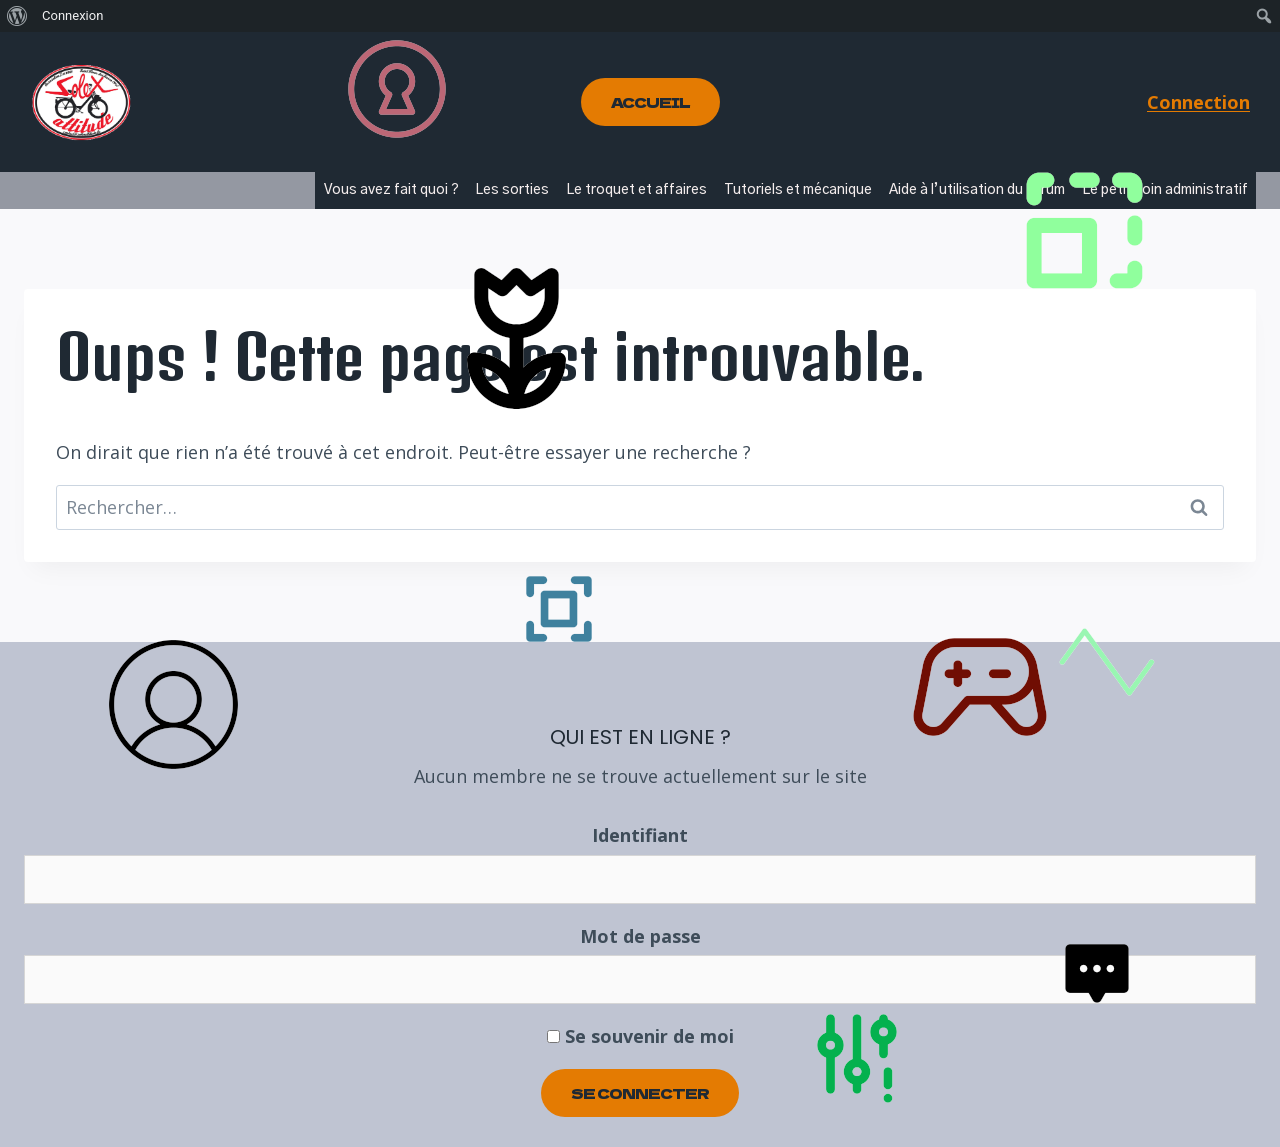 The width and height of the screenshot is (1280, 1147). Describe the element at coordinates (857, 1054) in the screenshot. I see `settings require attention or action` at that location.